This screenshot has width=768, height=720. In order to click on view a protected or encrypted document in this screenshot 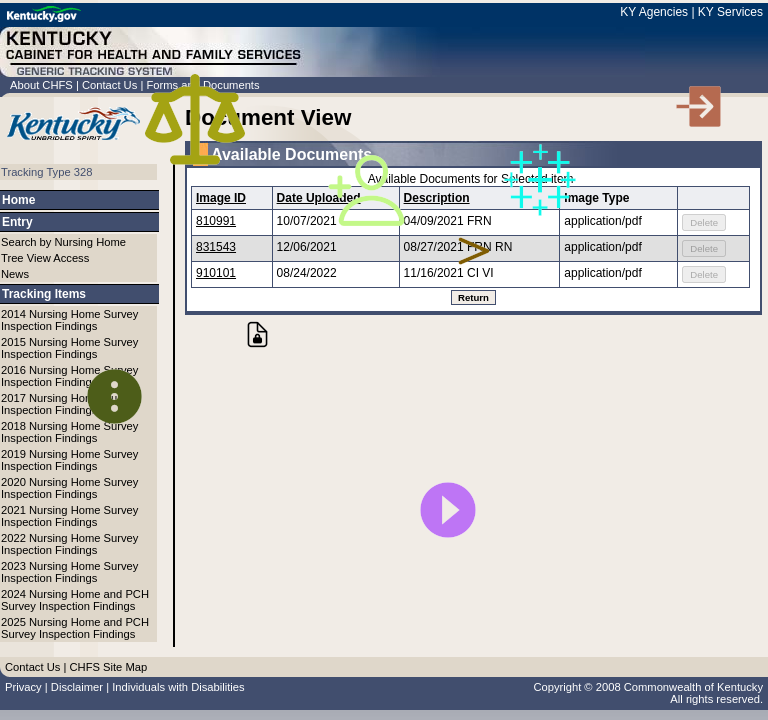, I will do `click(257, 334)`.